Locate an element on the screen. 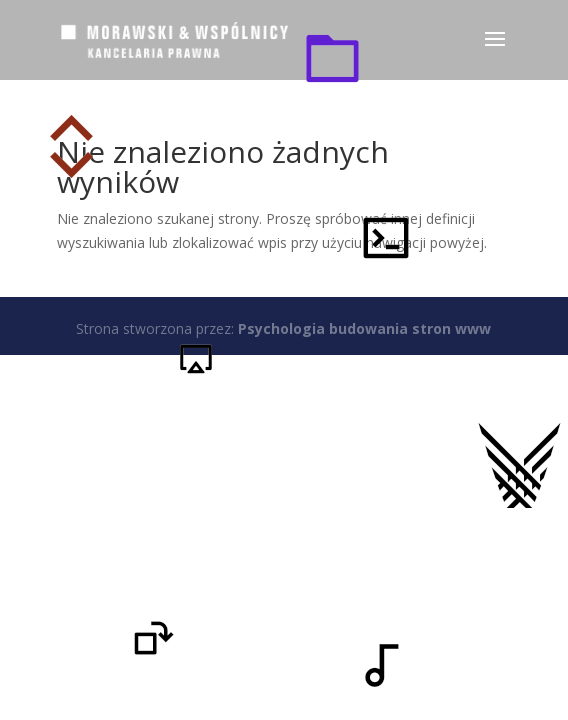 This screenshot has width=568, height=720. expand or collapse content vertically is located at coordinates (71, 146).